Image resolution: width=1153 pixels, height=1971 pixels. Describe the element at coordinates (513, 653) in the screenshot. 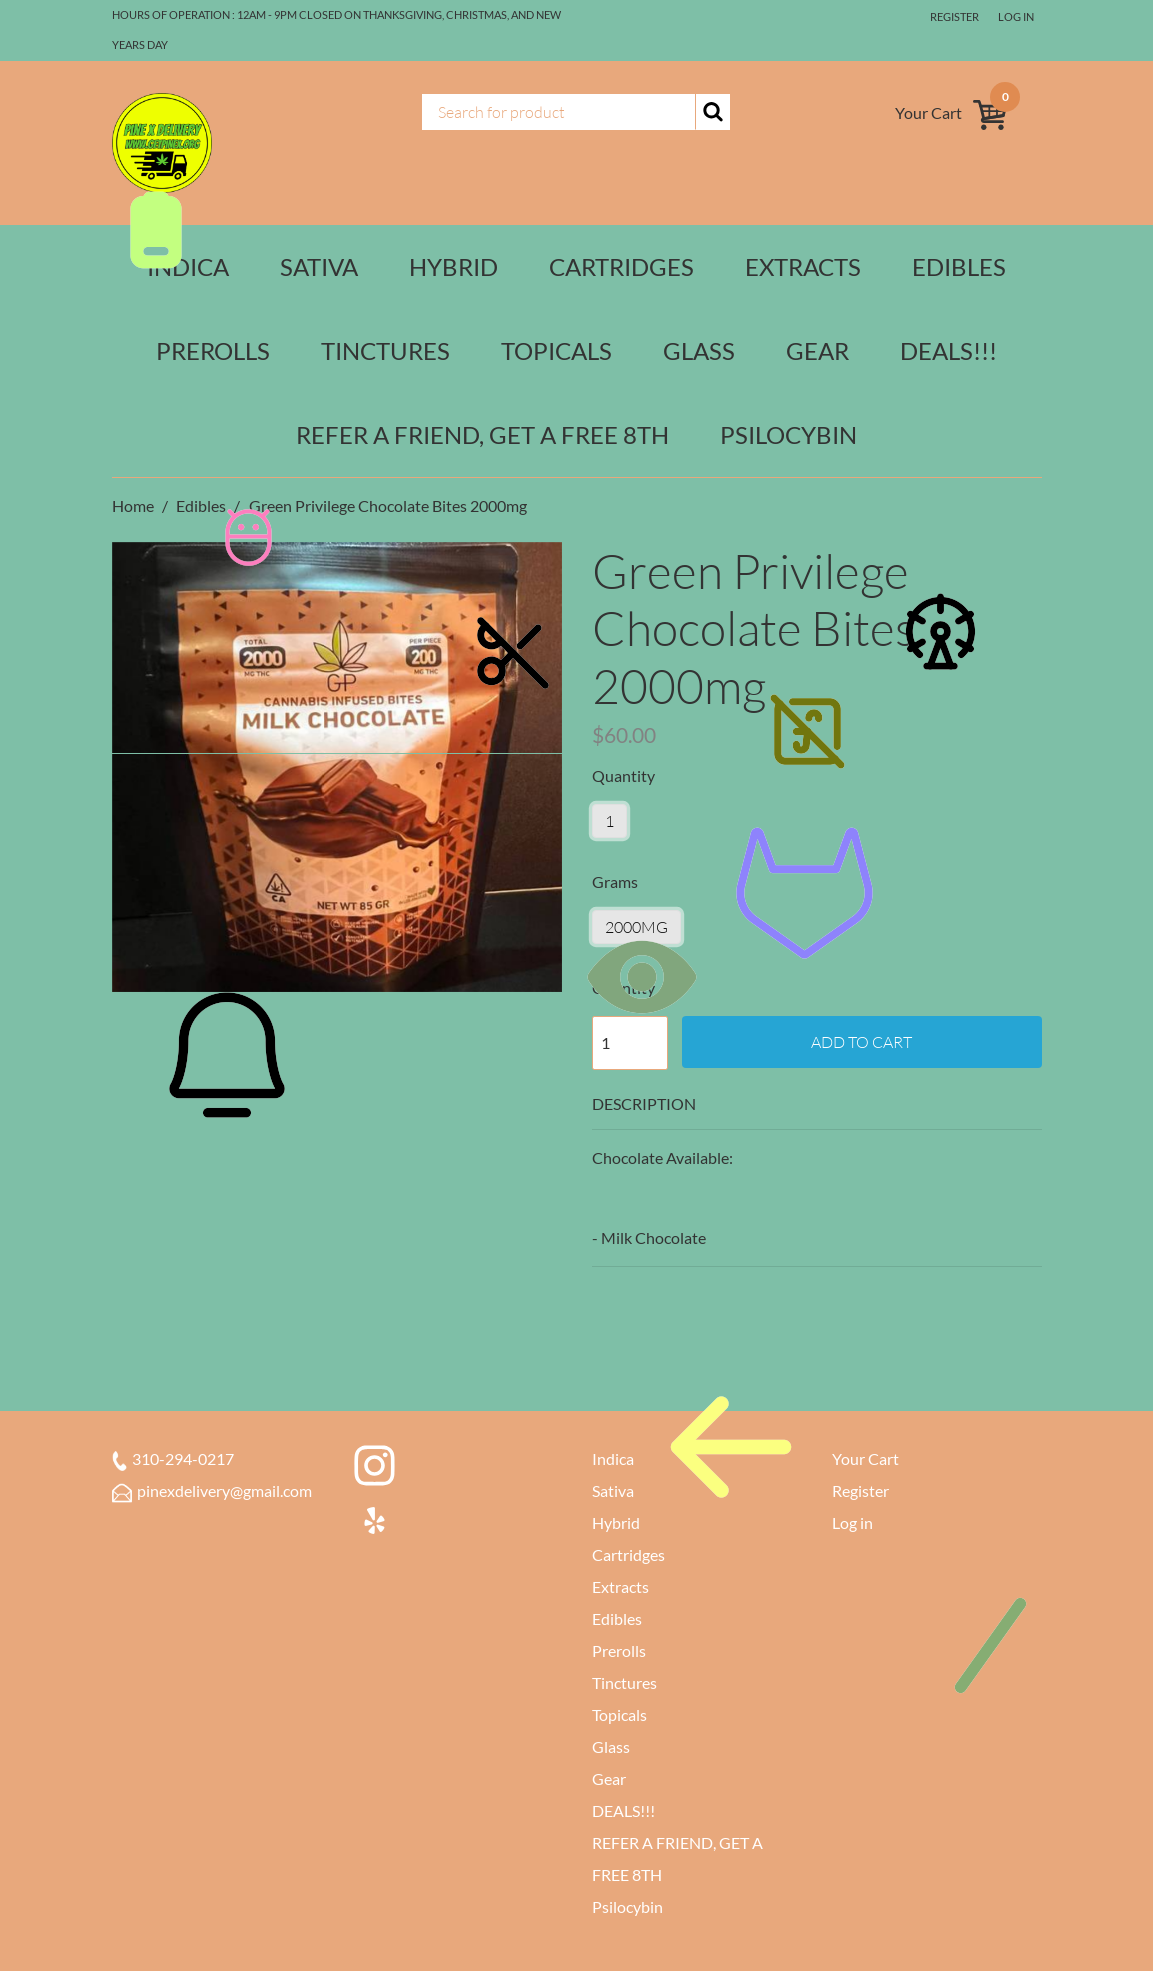

I see `cutting tool disabled or unavailable` at that location.